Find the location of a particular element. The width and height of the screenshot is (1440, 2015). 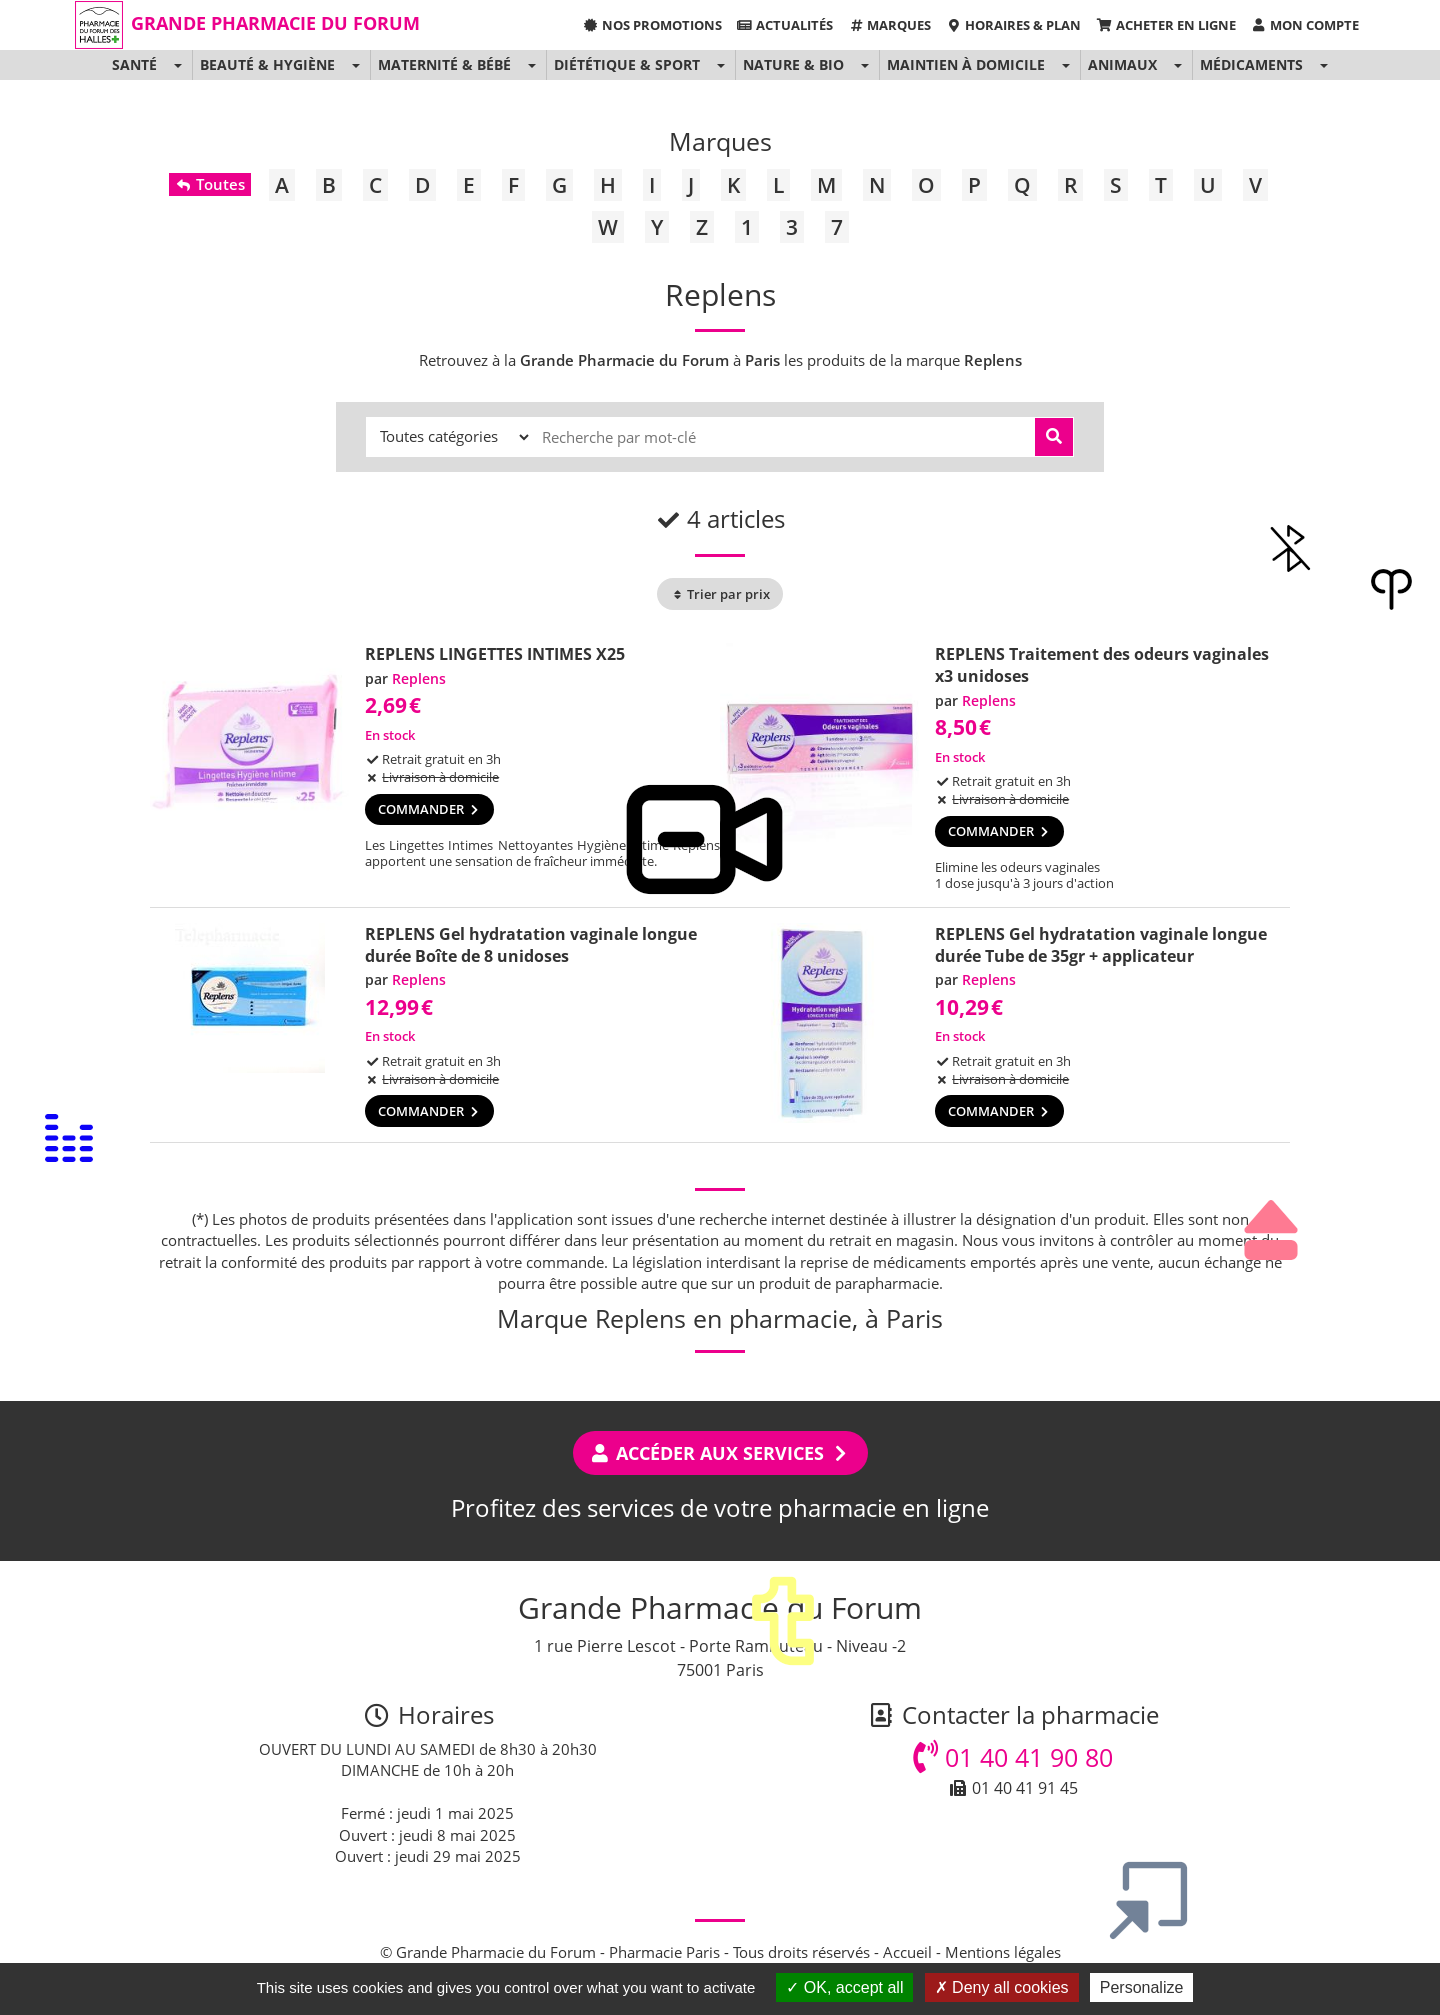

eject media or disc from player is located at coordinates (1271, 1230).